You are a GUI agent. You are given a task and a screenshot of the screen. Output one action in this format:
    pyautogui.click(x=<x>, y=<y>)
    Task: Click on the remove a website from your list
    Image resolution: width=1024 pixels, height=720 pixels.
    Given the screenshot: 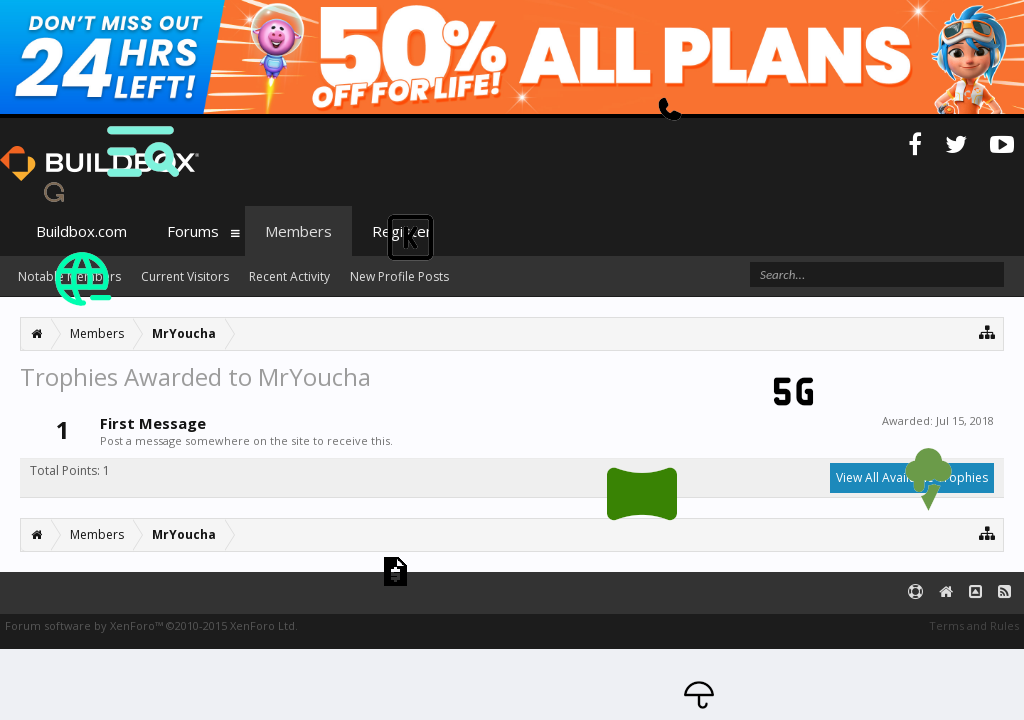 What is the action you would take?
    pyautogui.click(x=82, y=279)
    